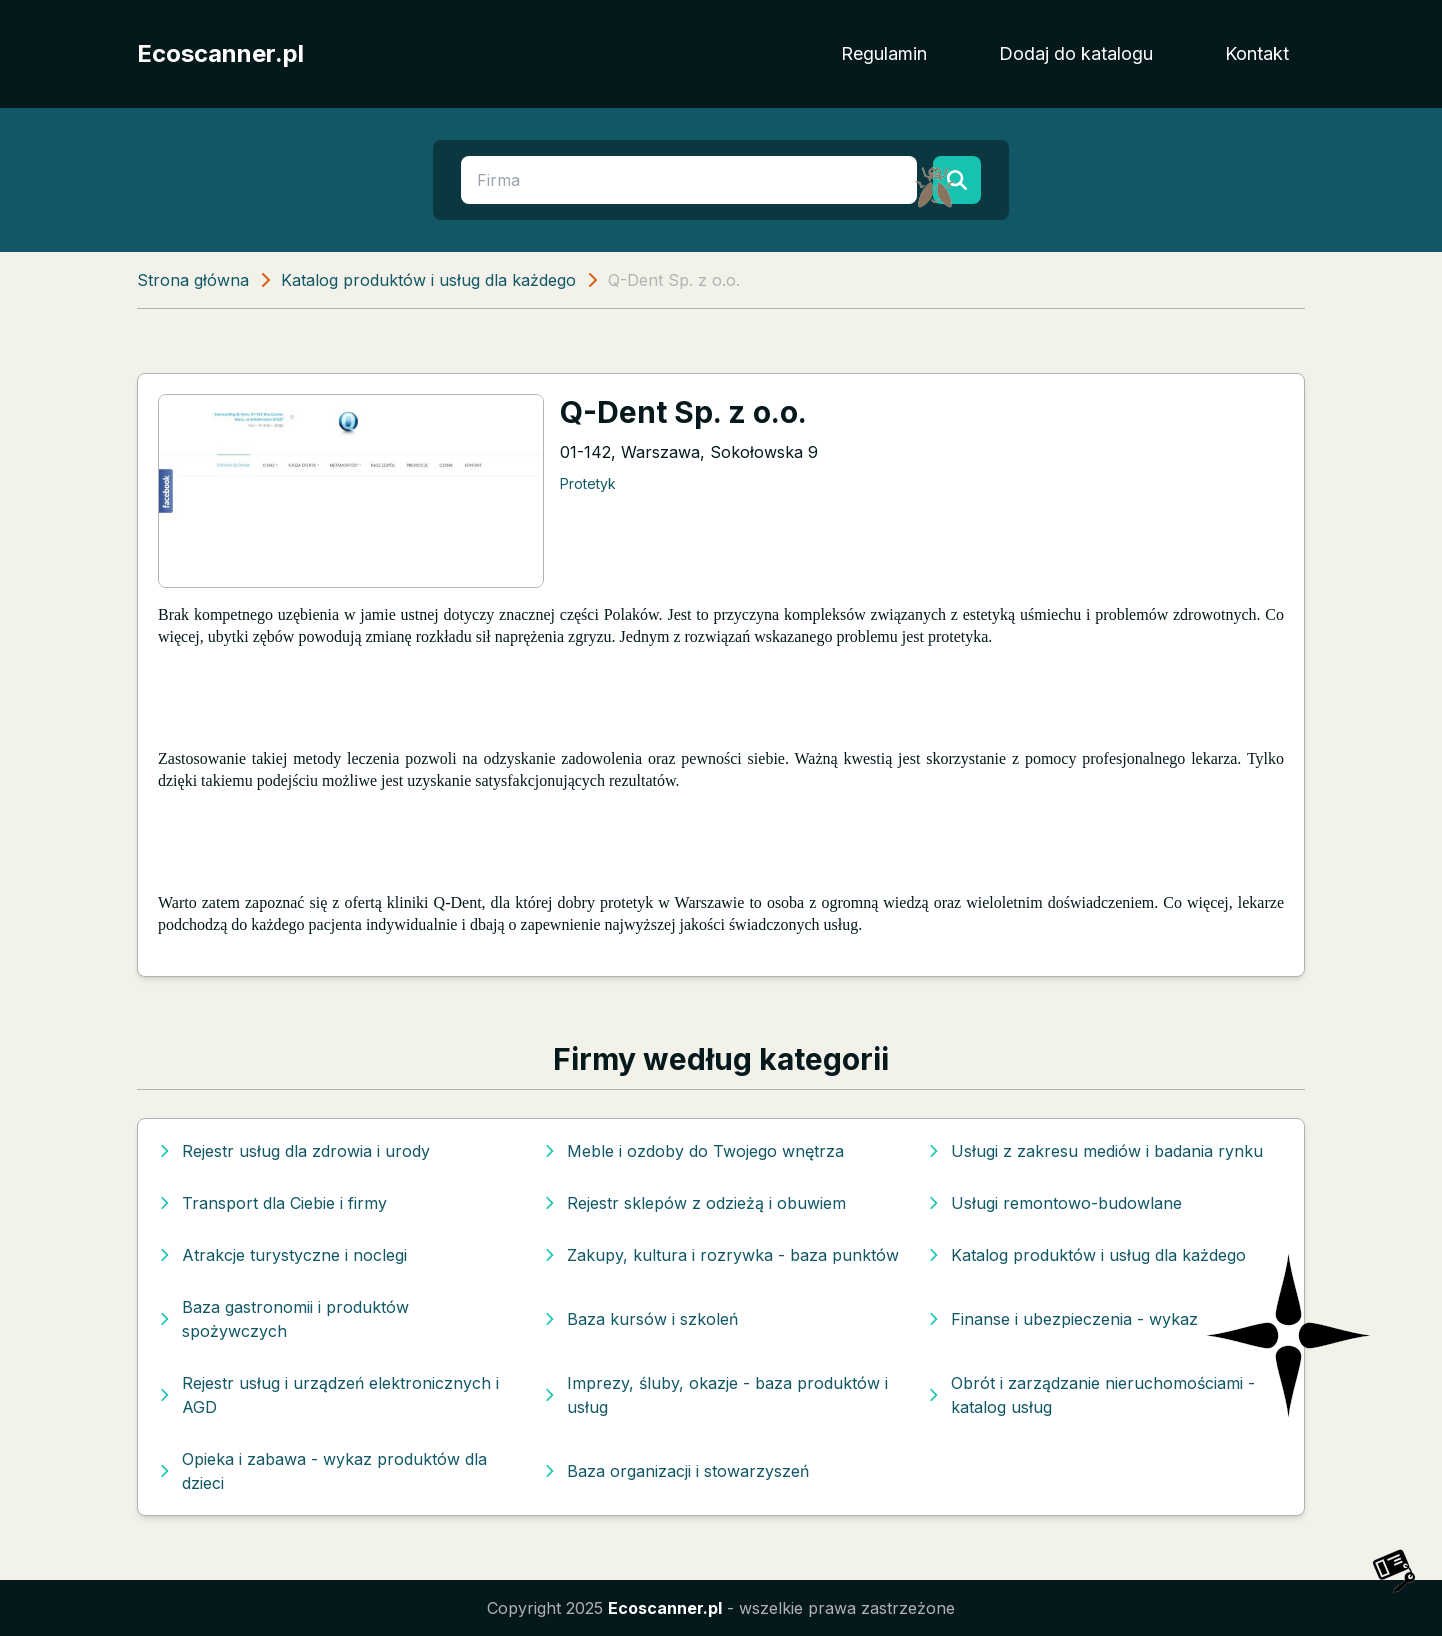  What do you see at coordinates (935, 187) in the screenshot?
I see `indicates a bug or pest-related feature in a game` at bounding box center [935, 187].